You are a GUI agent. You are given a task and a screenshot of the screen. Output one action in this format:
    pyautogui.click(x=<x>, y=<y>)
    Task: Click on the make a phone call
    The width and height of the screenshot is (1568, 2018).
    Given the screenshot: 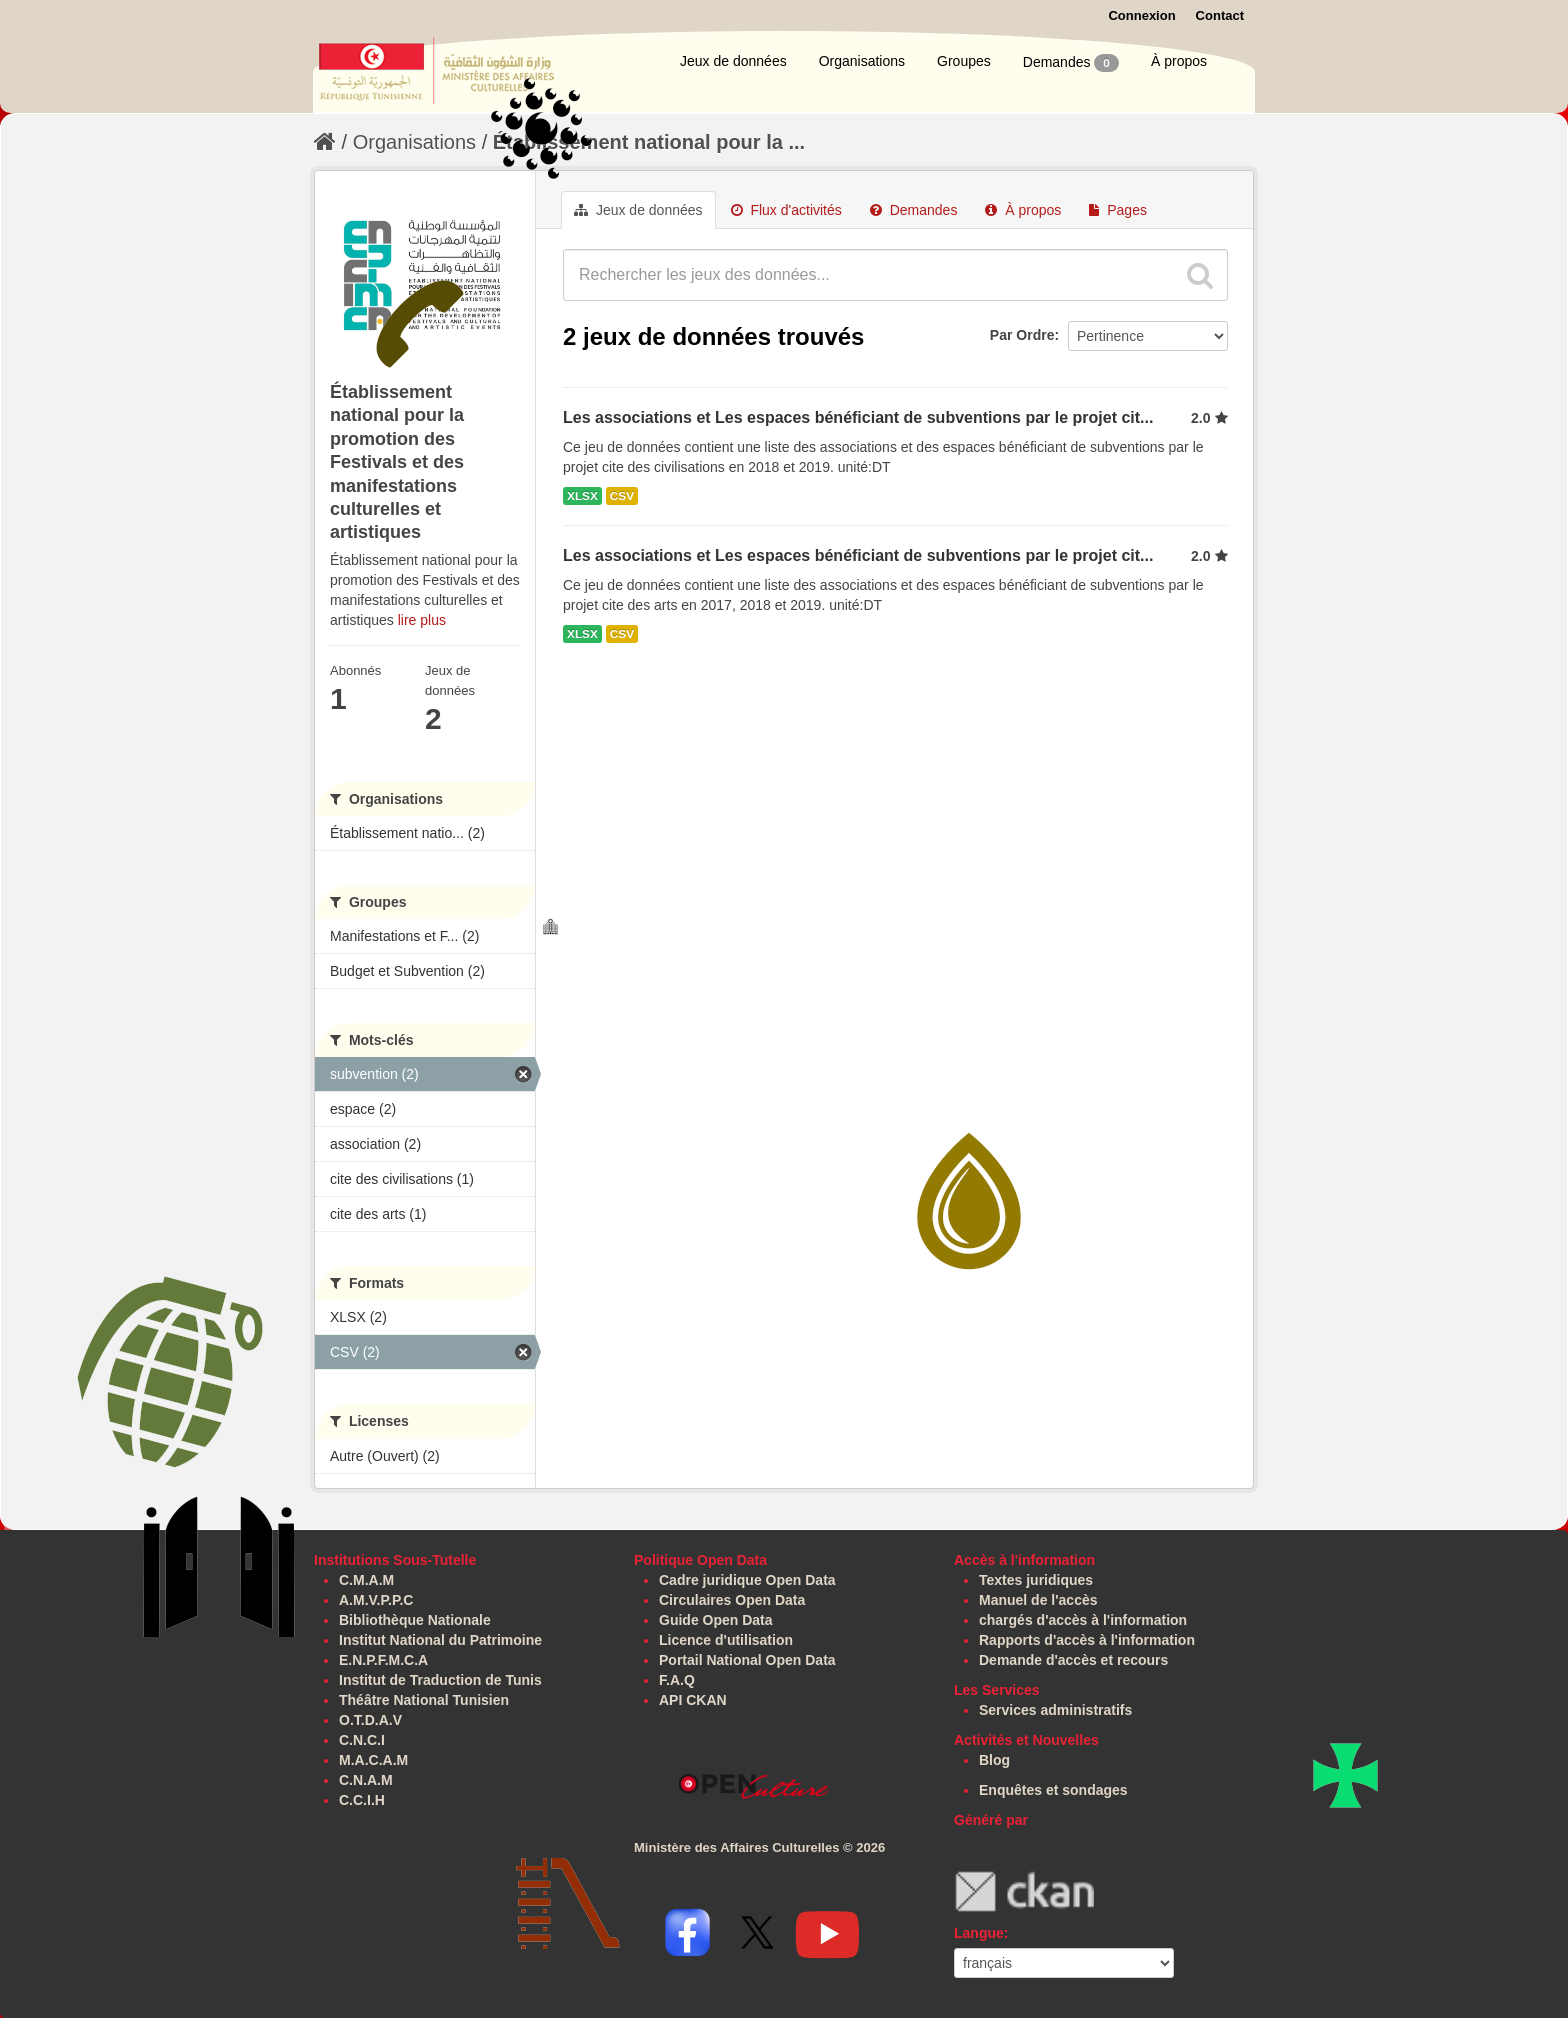 What is the action you would take?
    pyautogui.click(x=420, y=324)
    